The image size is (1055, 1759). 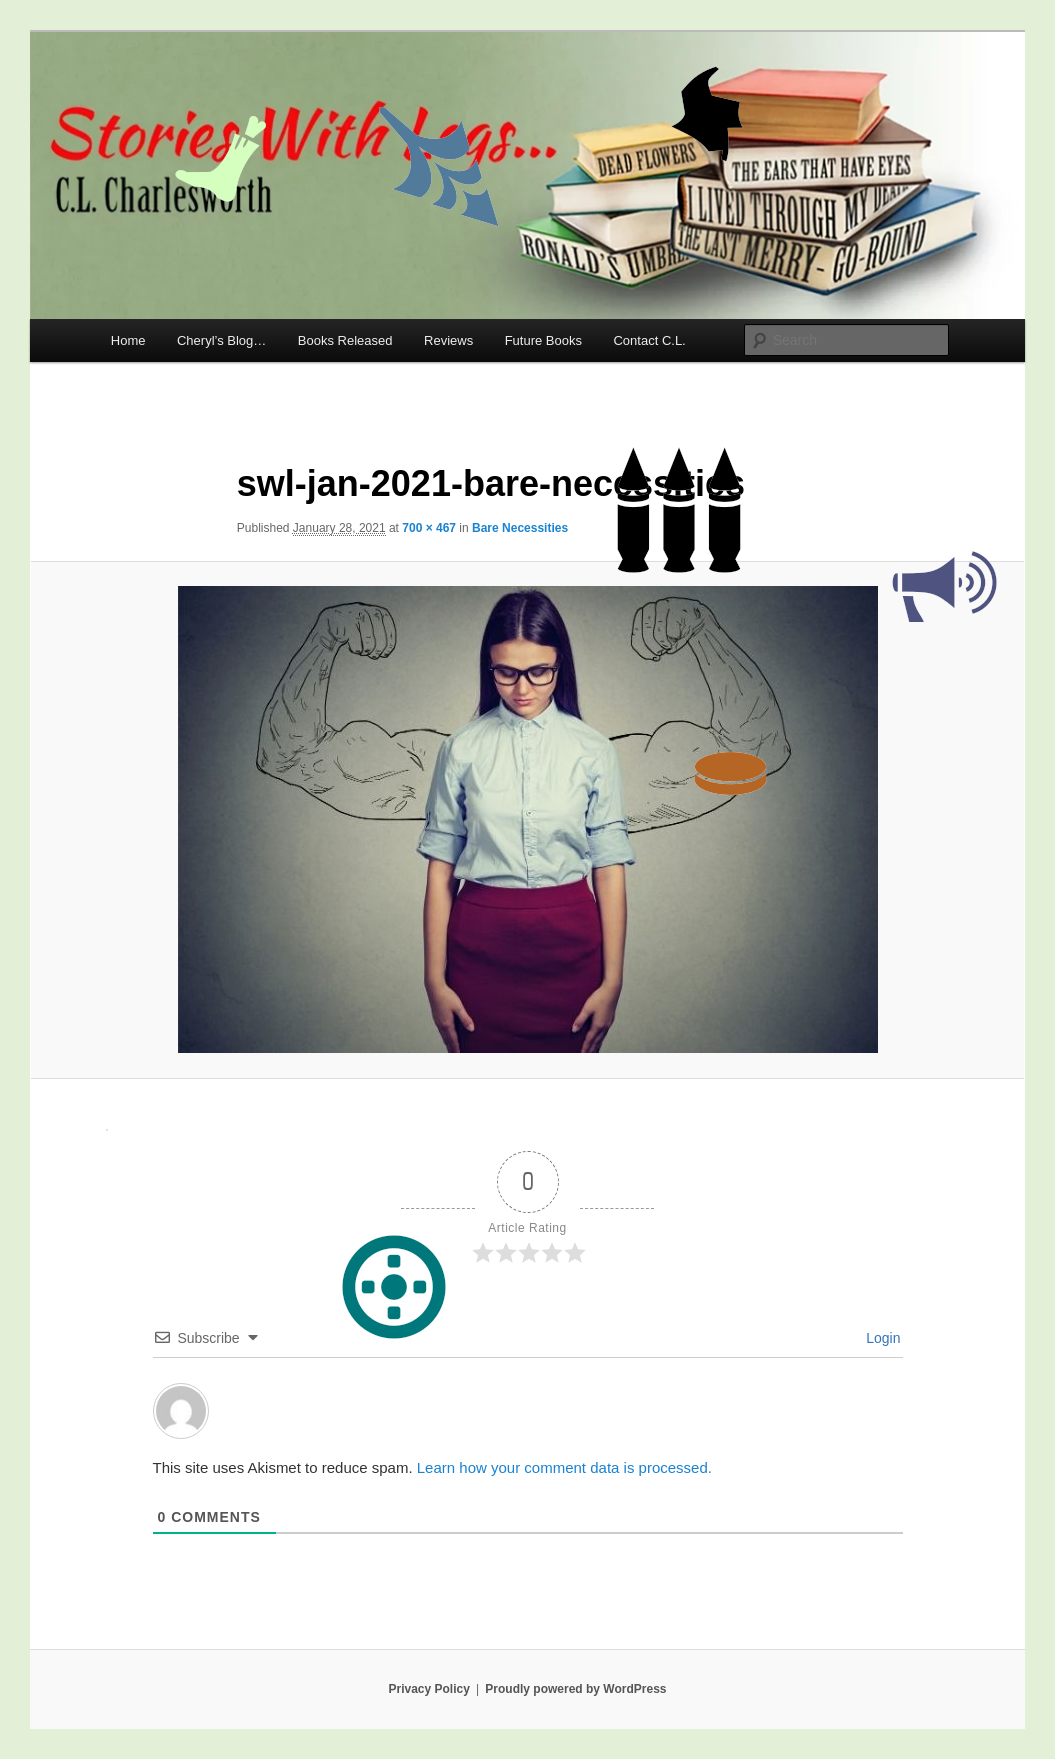 I want to click on launch projectile weapon in game, so click(x=439, y=167).